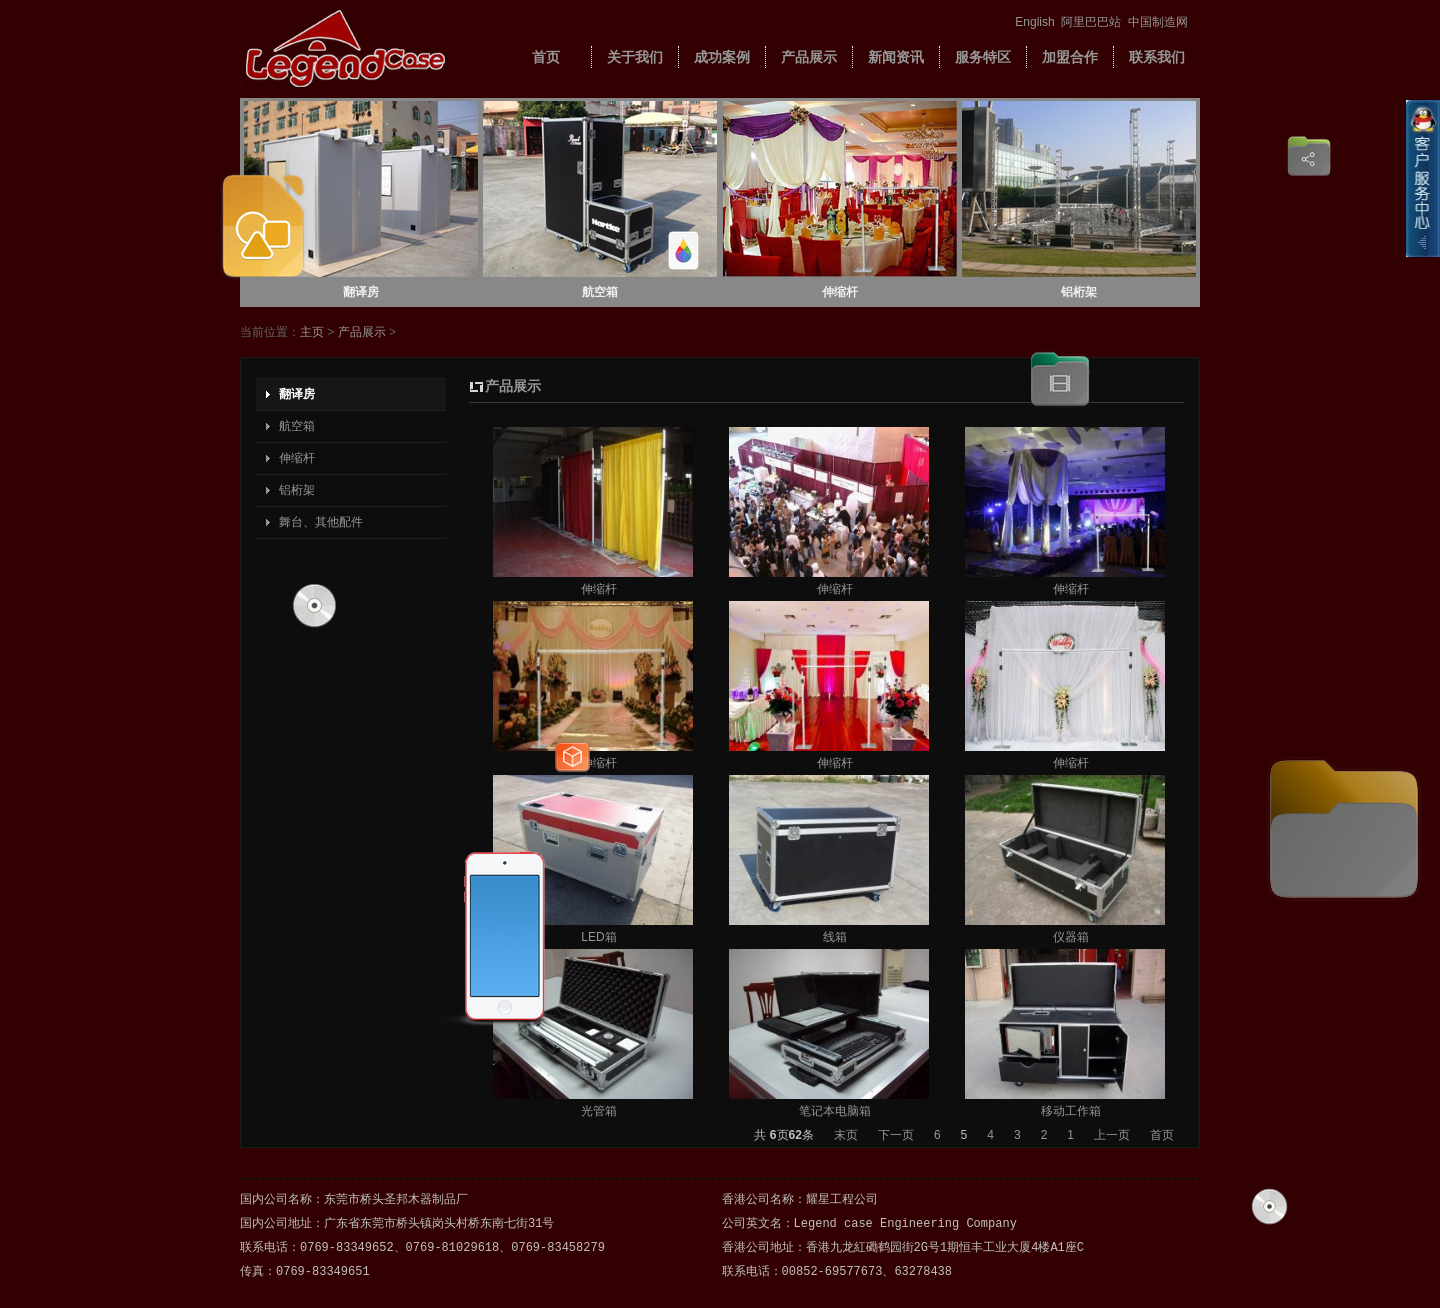 The width and height of the screenshot is (1440, 1308). What do you see at coordinates (1060, 379) in the screenshot?
I see `open your videos folder` at bounding box center [1060, 379].